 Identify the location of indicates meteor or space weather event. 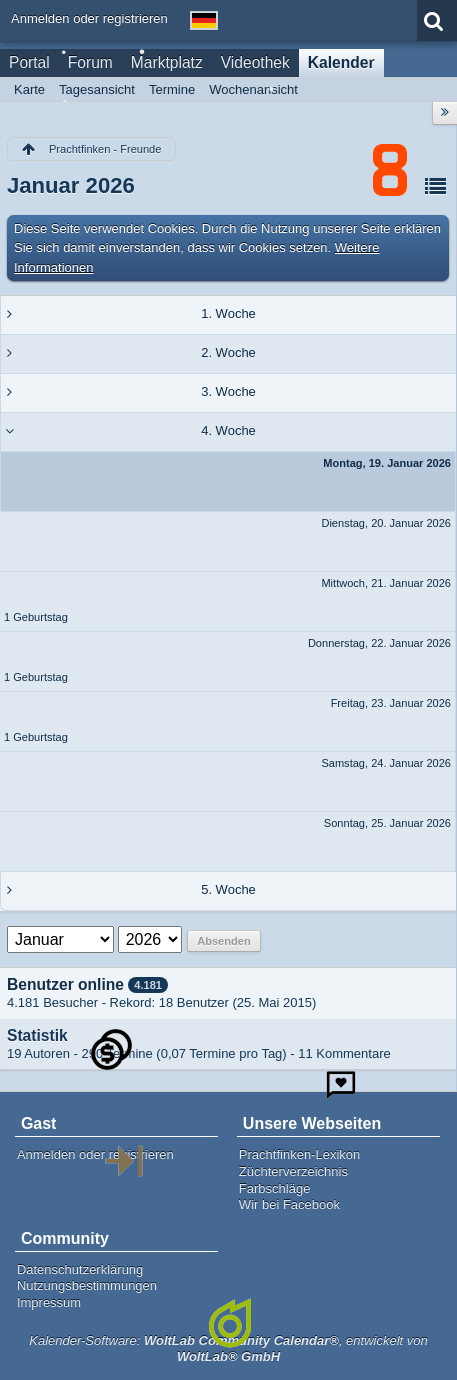
(230, 1324).